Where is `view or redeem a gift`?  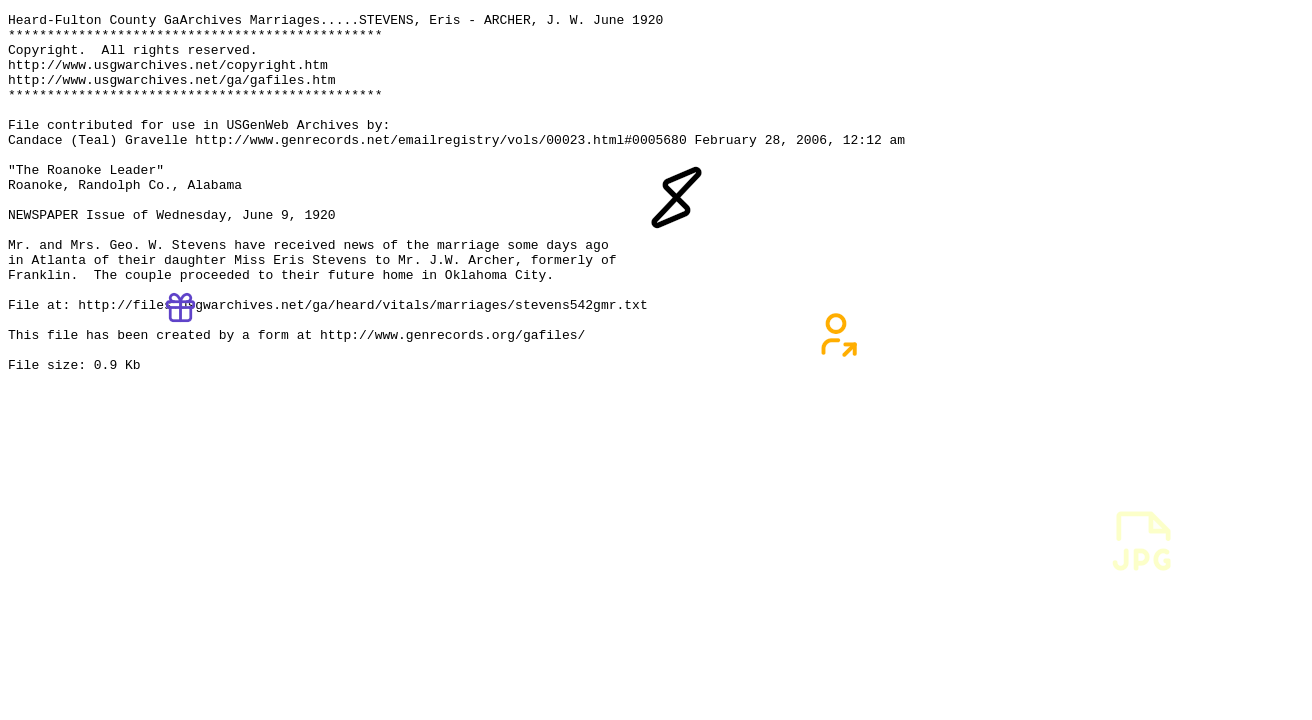 view or redeem a gift is located at coordinates (180, 307).